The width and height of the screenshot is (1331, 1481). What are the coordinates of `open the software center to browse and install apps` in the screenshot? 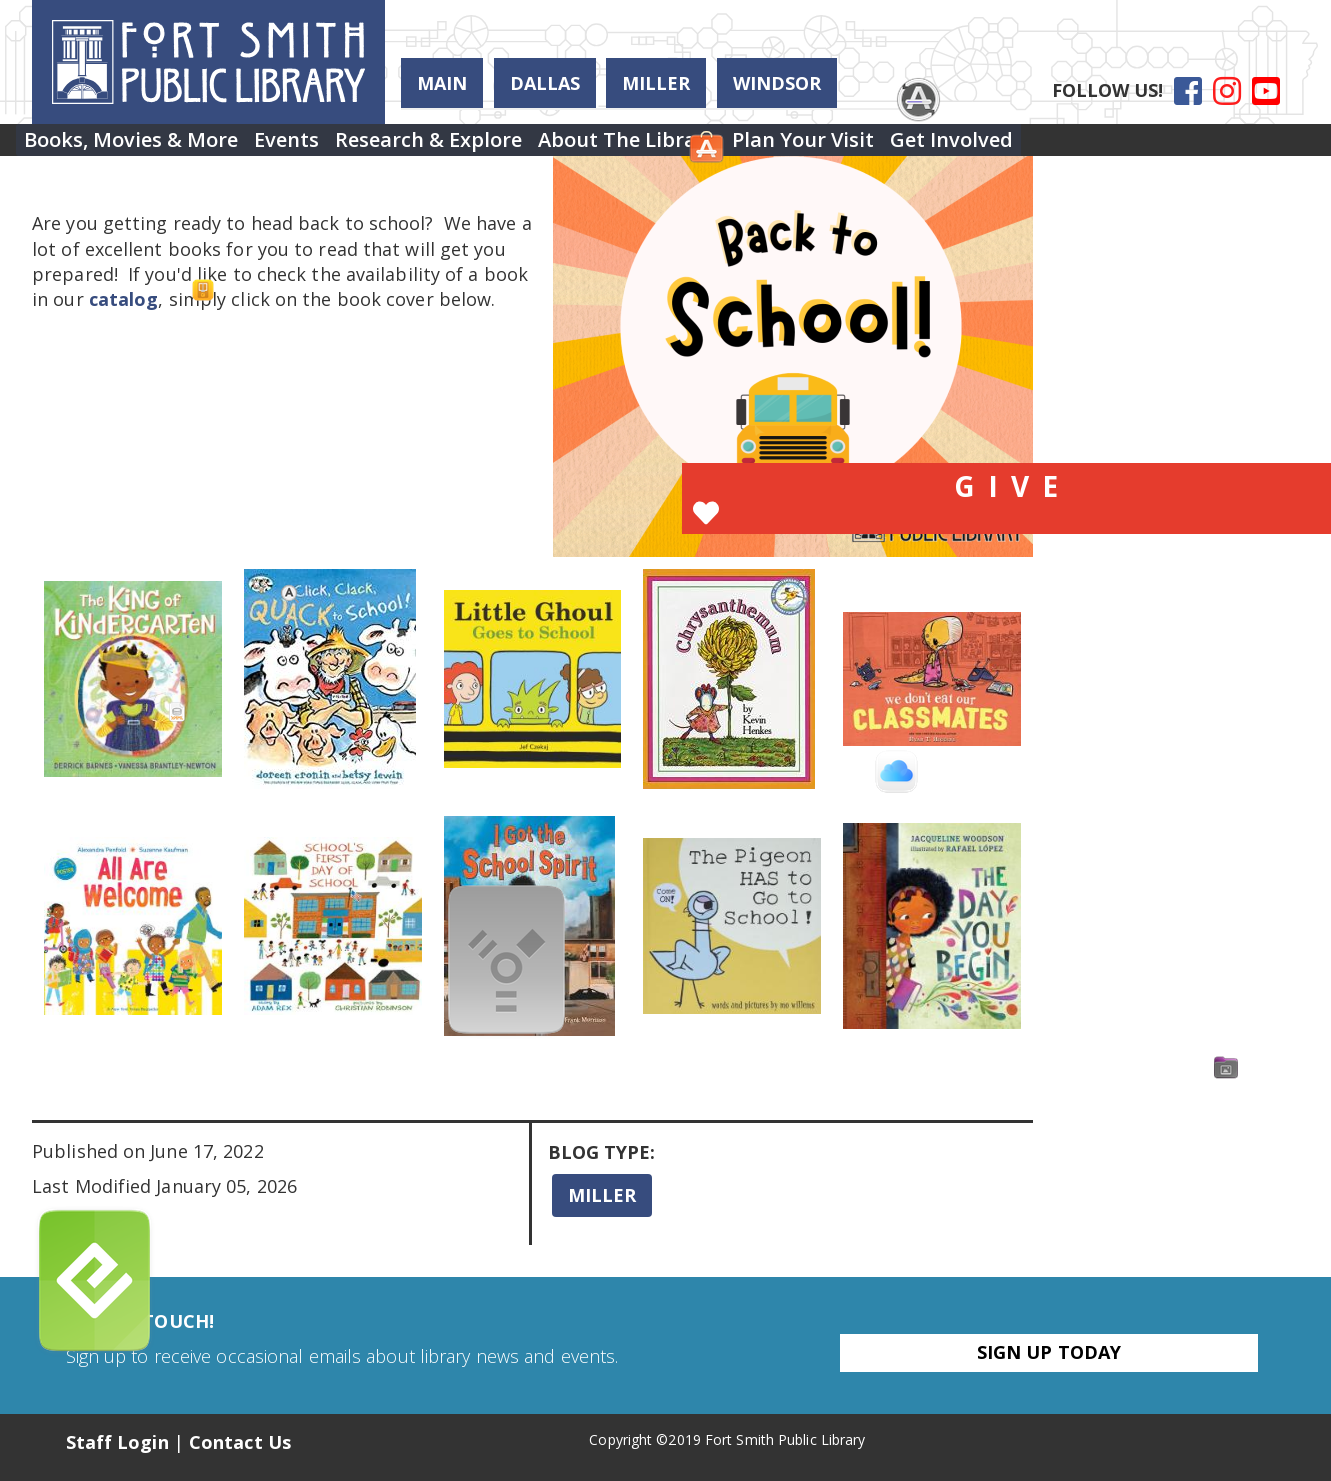 It's located at (706, 148).